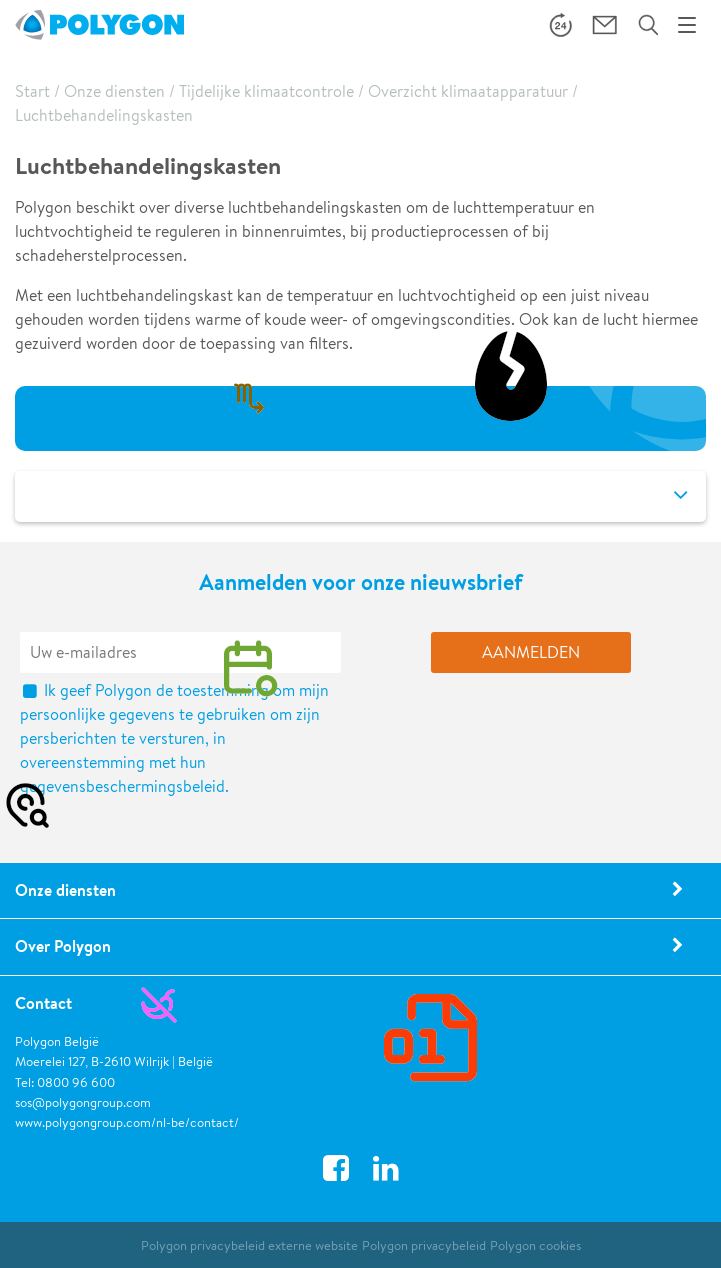 The height and width of the screenshot is (1268, 721). What do you see at coordinates (511, 376) in the screenshot?
I see `indicates a broken or damaged item` at bounding box center [511, 376].